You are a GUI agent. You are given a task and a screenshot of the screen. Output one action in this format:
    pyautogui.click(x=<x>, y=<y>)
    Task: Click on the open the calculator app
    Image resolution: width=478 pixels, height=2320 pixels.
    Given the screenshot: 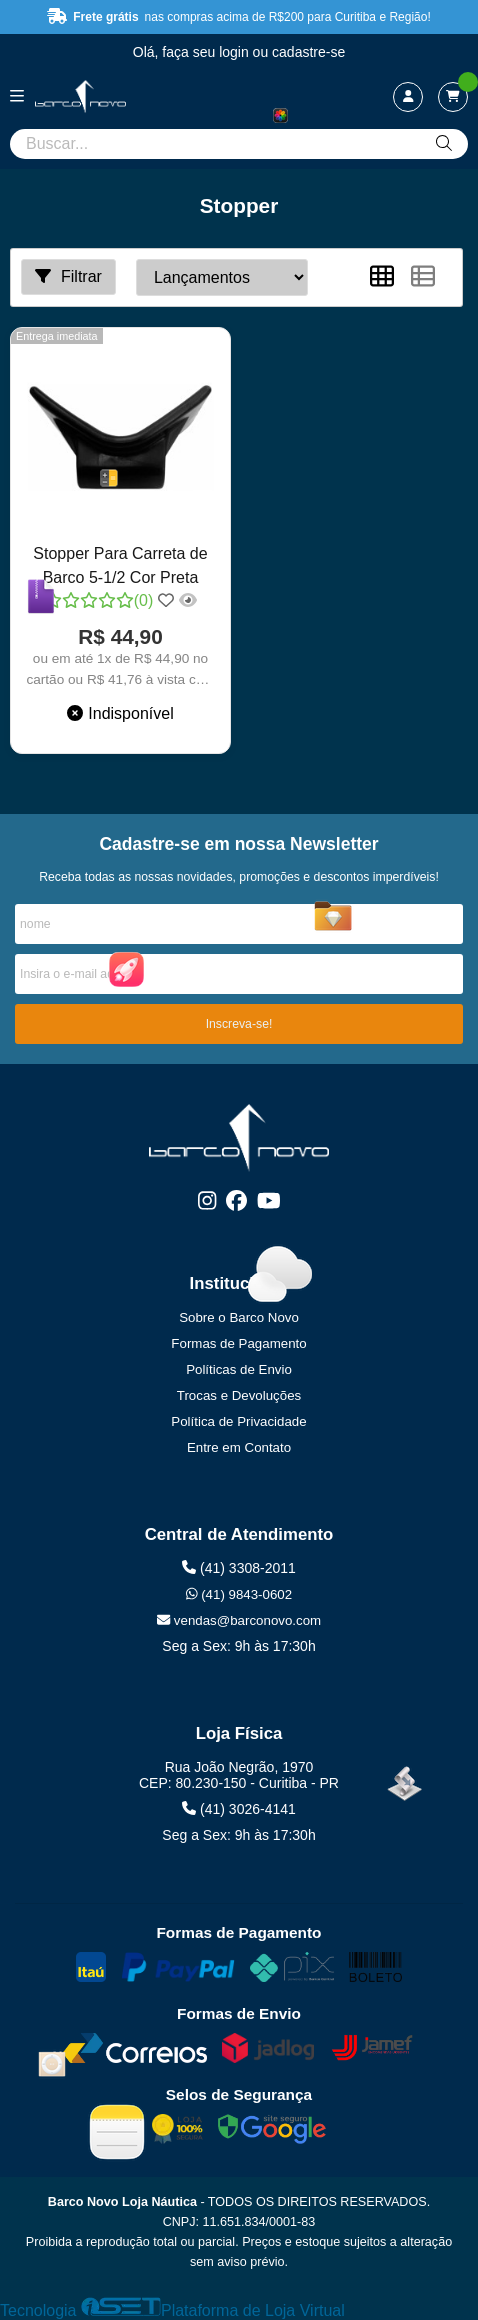 What is the action you would take?
    pyautogui.click(x=109, y=478)
    